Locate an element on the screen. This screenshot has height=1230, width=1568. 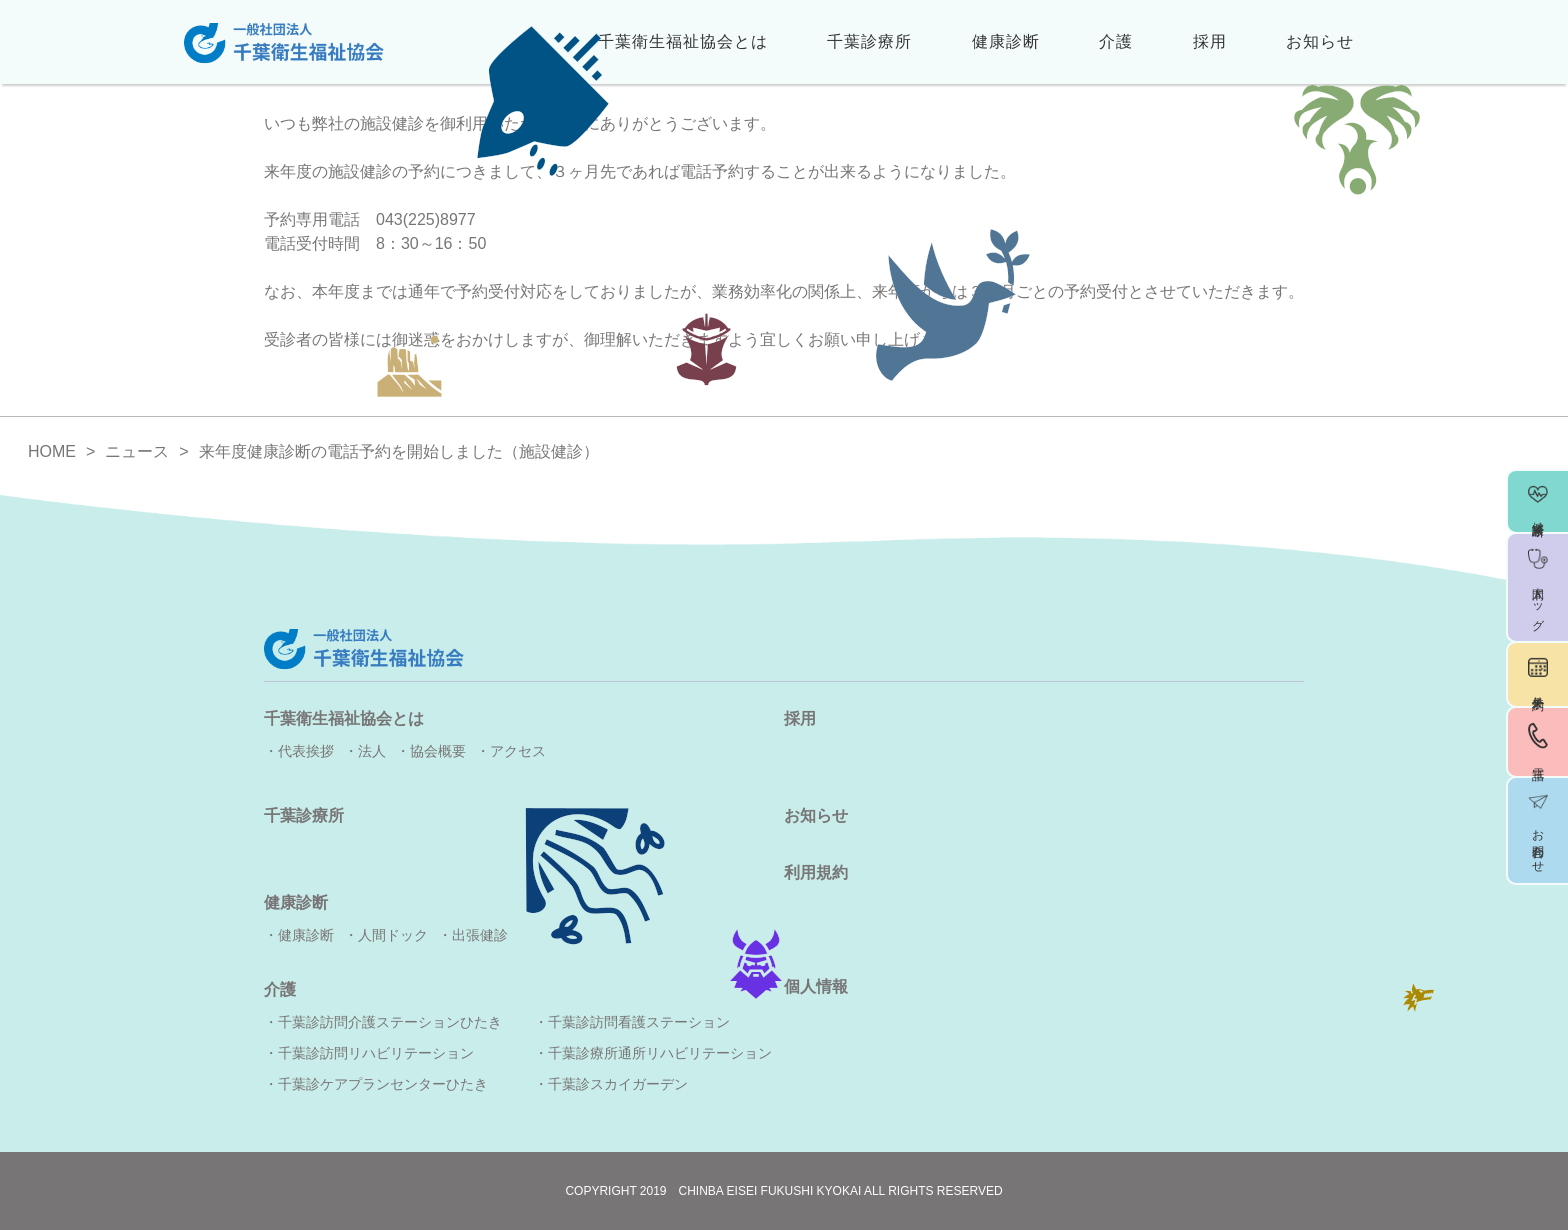
navigate to Monument Valley game is located at coordinates (409, 364).